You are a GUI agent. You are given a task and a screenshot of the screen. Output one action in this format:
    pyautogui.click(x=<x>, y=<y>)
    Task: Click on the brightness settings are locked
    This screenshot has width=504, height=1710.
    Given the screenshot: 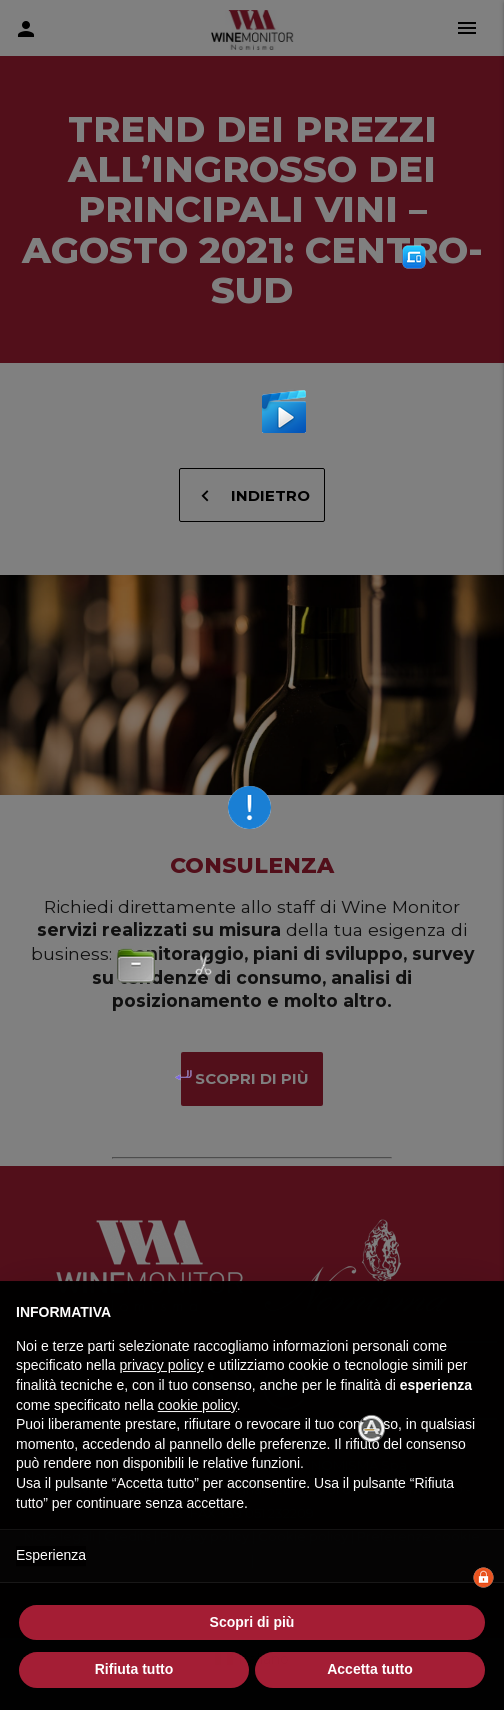 What is the action you would take?
    pyautogui.click(x=483, y=1577)
    